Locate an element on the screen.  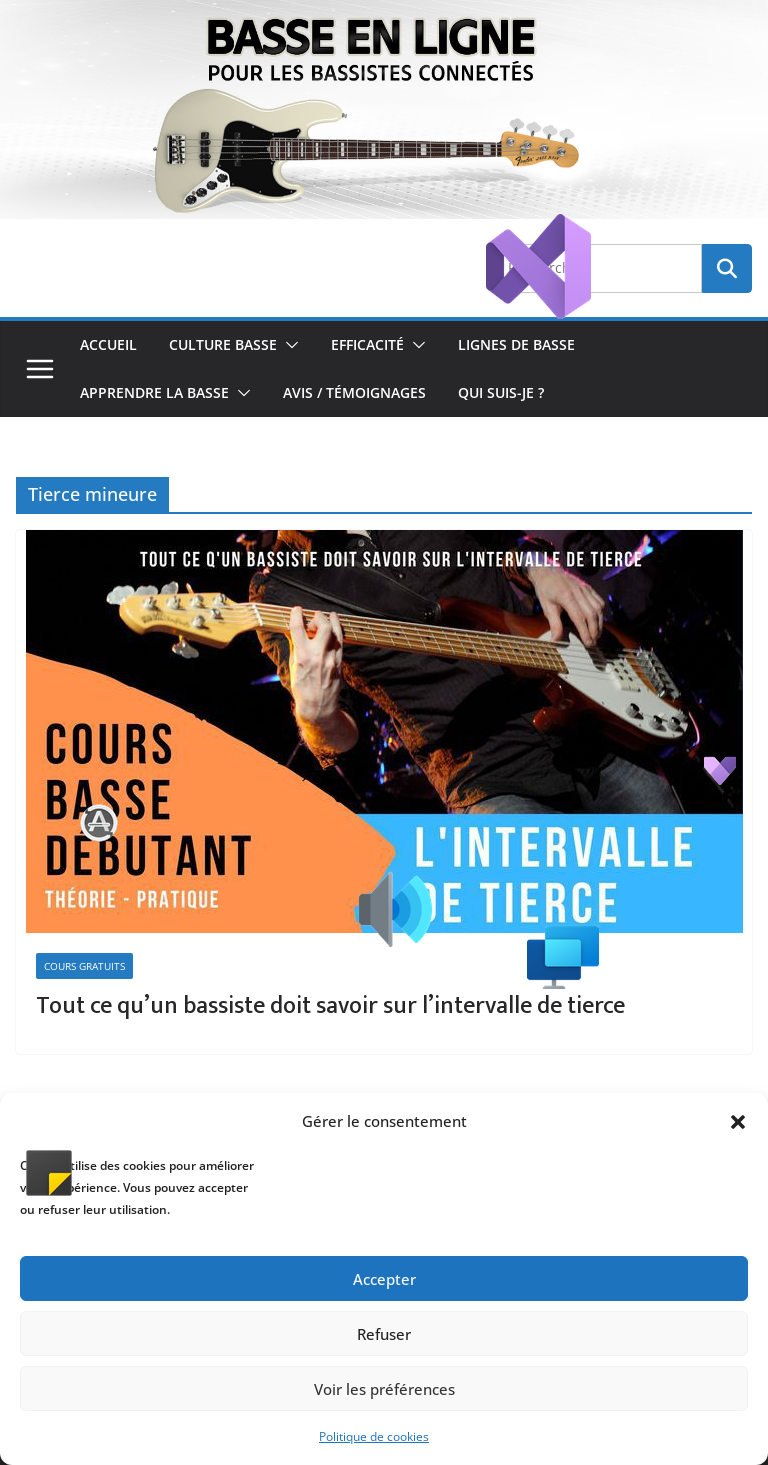
open sticky notes app is located at coordinates (49, 1173).